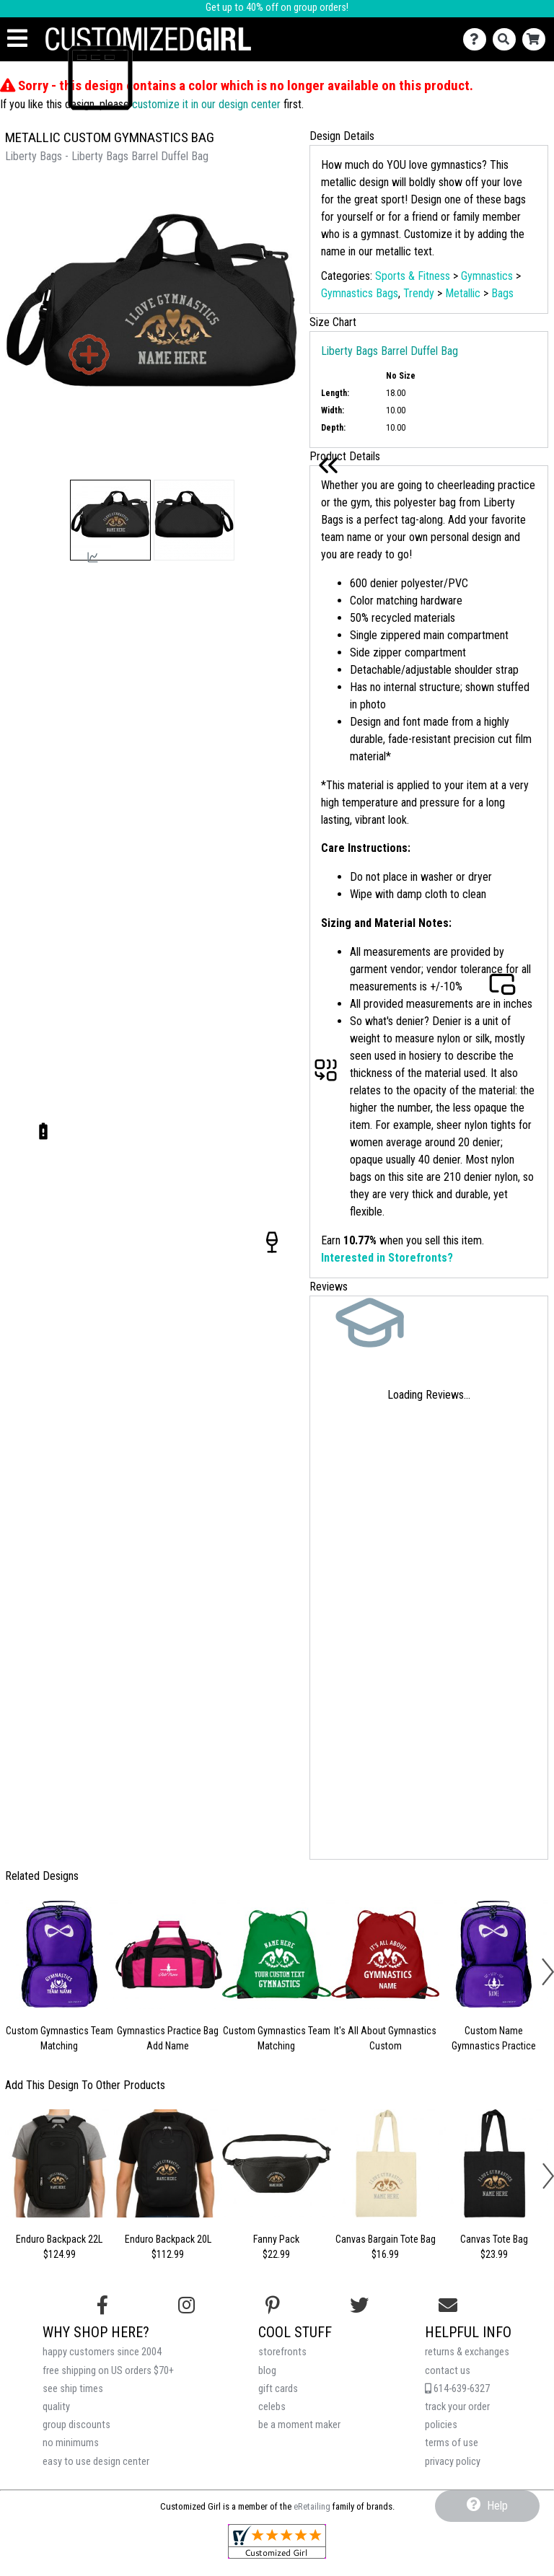 The width and height of the screenshot is (554, 2576). What do you see at coordinates (92, 557) in the screenshot?
I see `view trend data with smooth curve visualization` at bounding box center [92, 557].